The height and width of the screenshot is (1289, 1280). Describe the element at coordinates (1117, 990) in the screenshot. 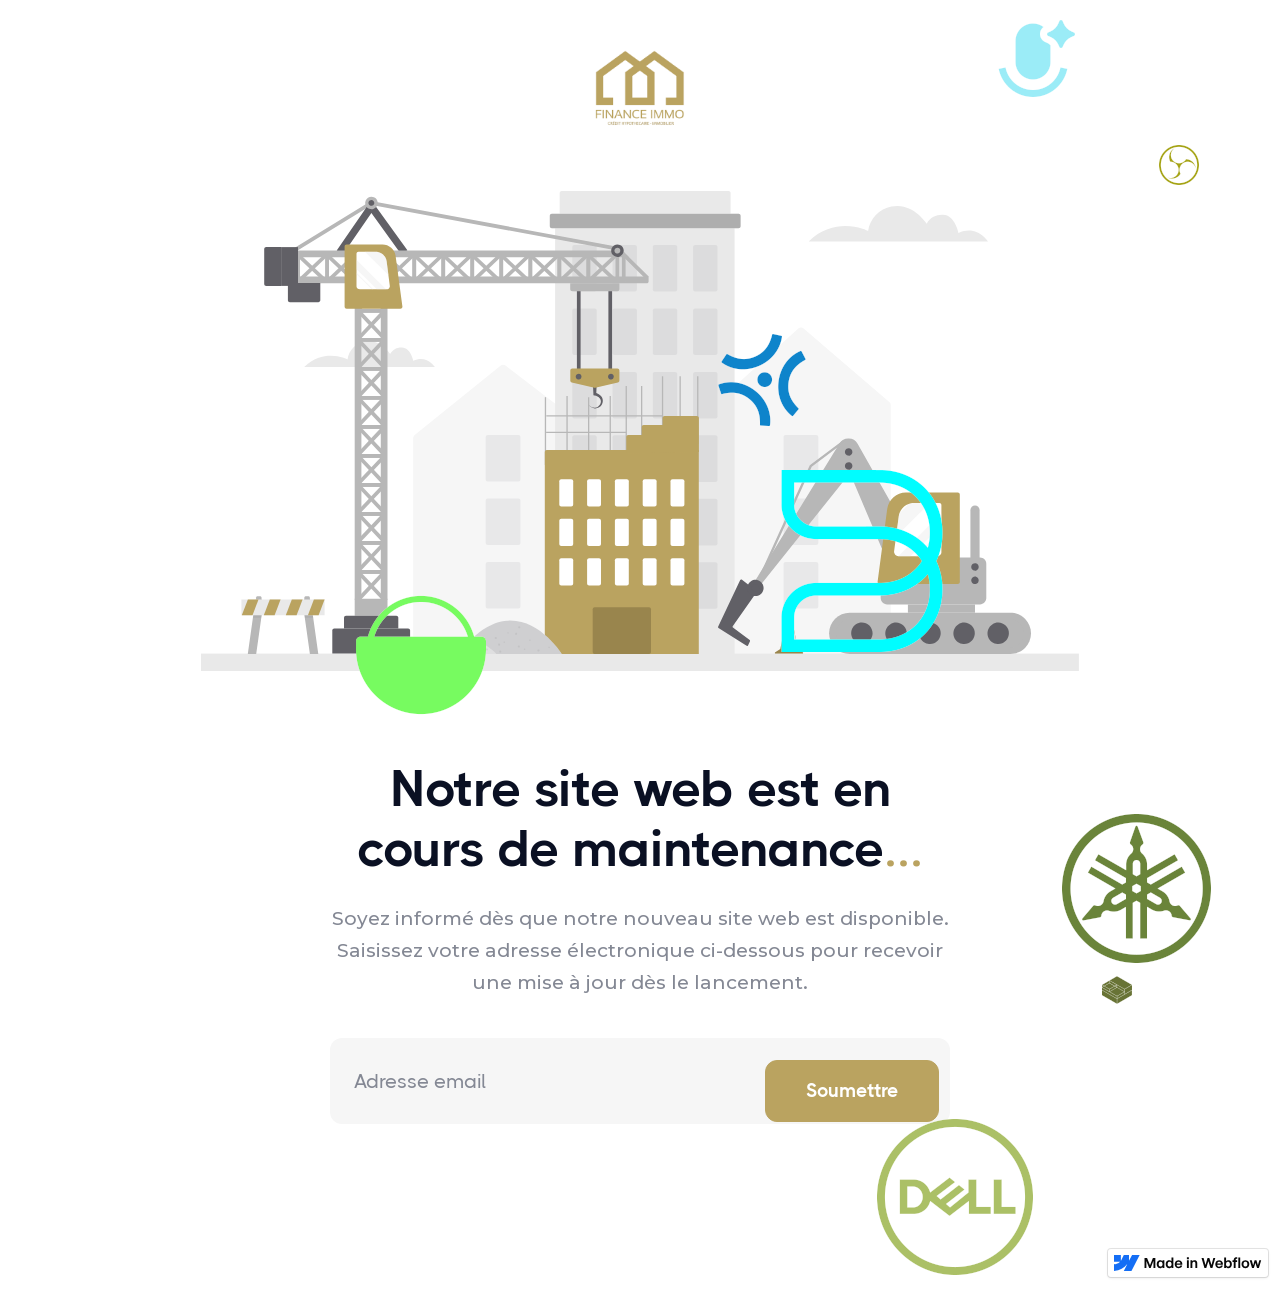

I see `Linux Containers (LXC) logo` at that location.